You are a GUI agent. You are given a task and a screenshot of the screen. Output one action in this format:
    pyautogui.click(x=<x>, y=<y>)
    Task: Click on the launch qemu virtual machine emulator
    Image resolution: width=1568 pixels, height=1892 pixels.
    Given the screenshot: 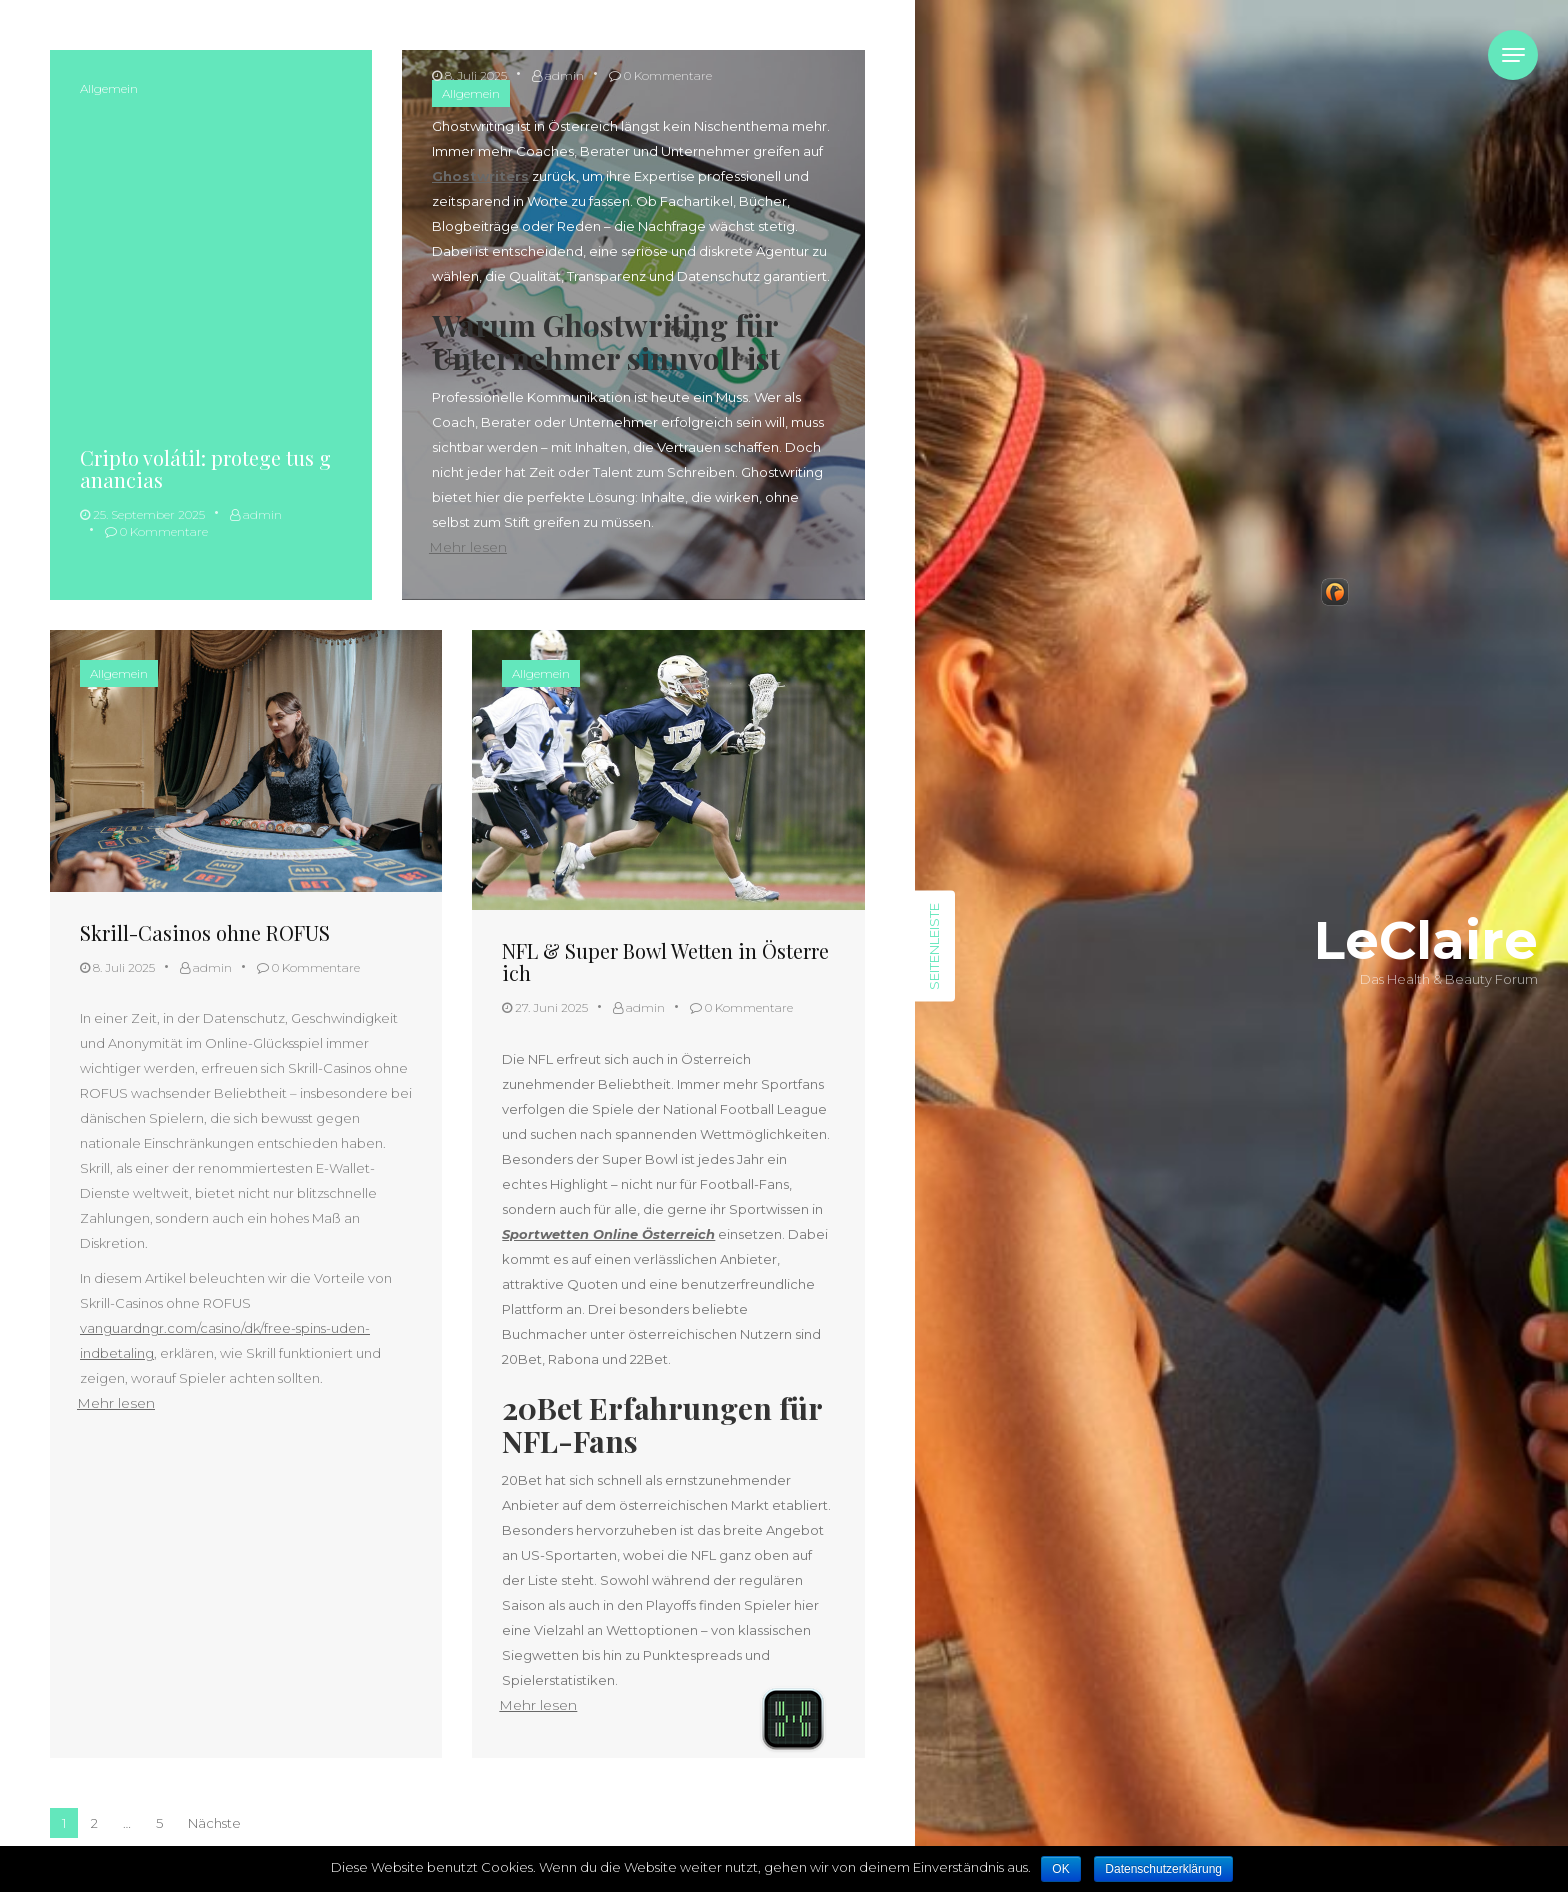 What is the action you would take?
    pyautogui.click(x=1335, y=592)
    